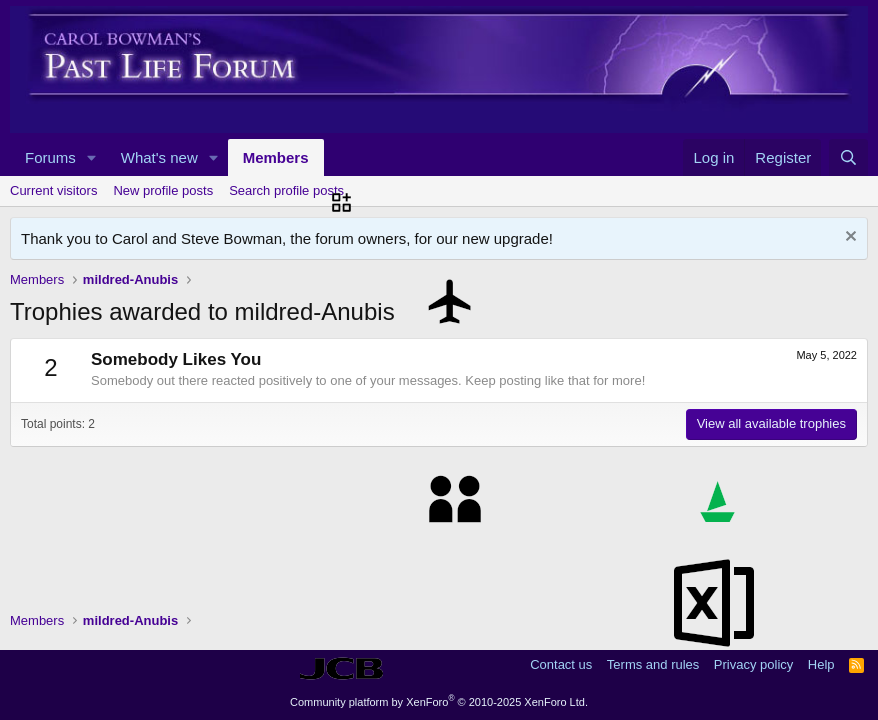  What do you see at coordinates (714, 603) in the screenshot?
I see `open an excel spreadsheet file` at bounding box center [714, 603].